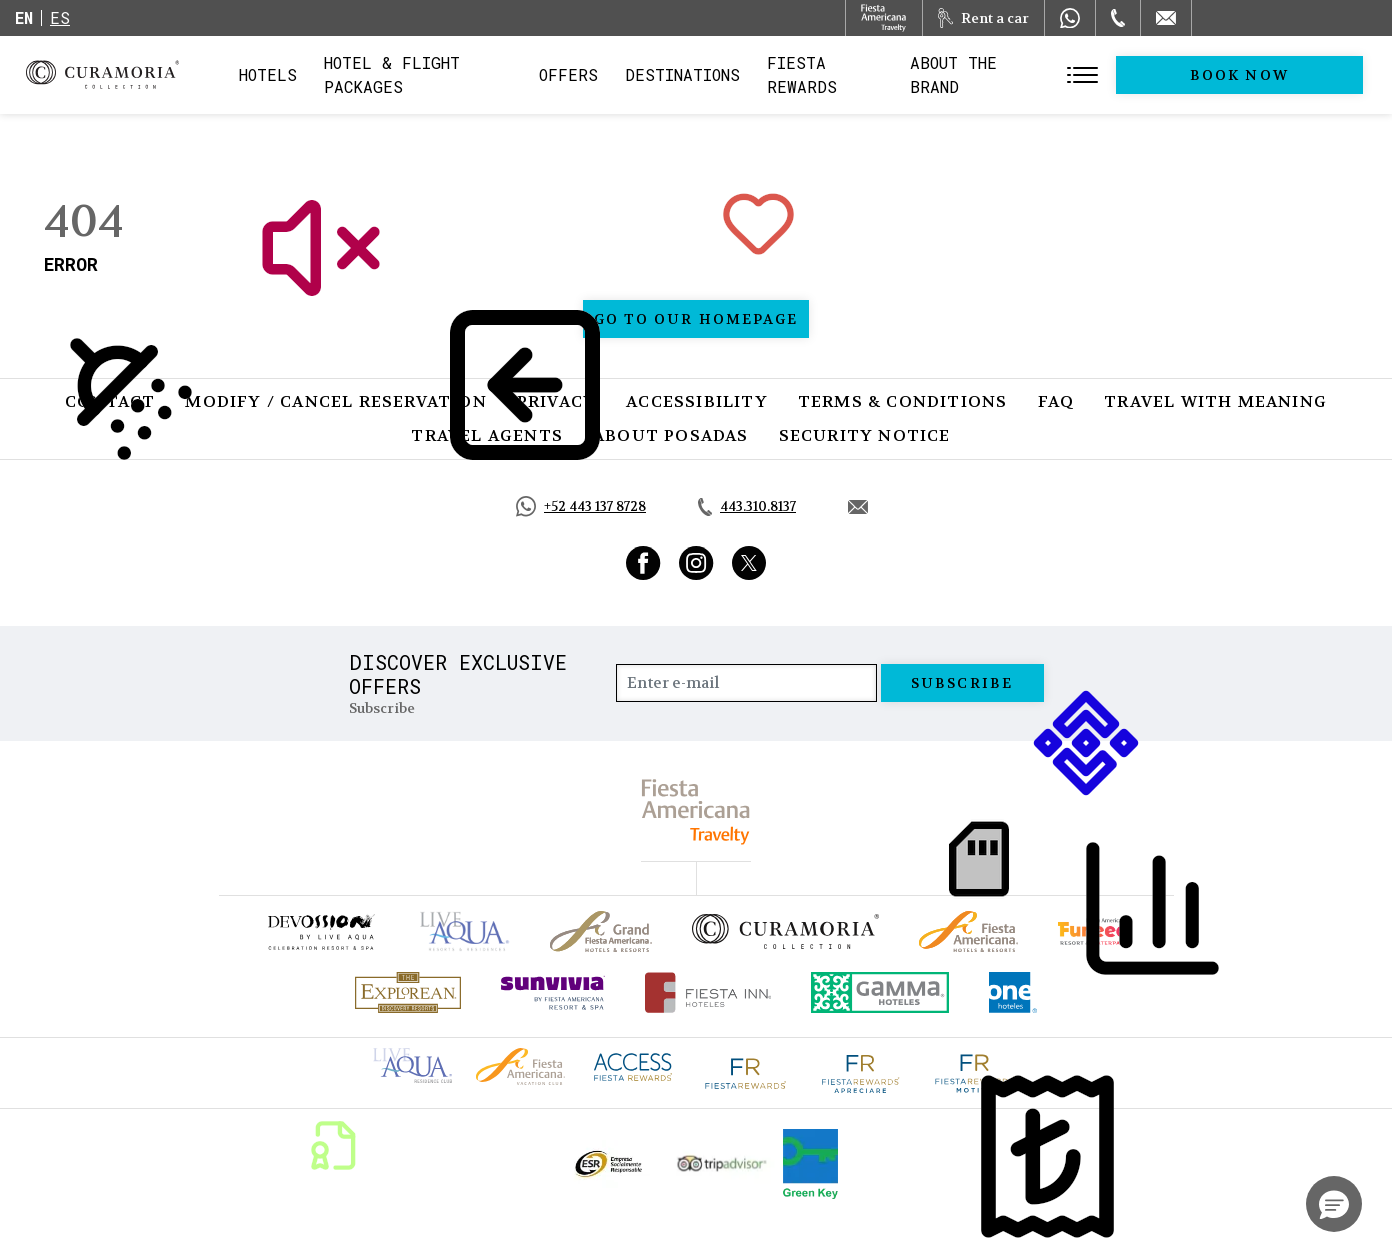 This screenshot has width=1392, height=1257. What do you see at coordinates (1086, 743) in the screenshot?
I see `access binance cryptocurrency exchange` at bounding box center [1086, 743].